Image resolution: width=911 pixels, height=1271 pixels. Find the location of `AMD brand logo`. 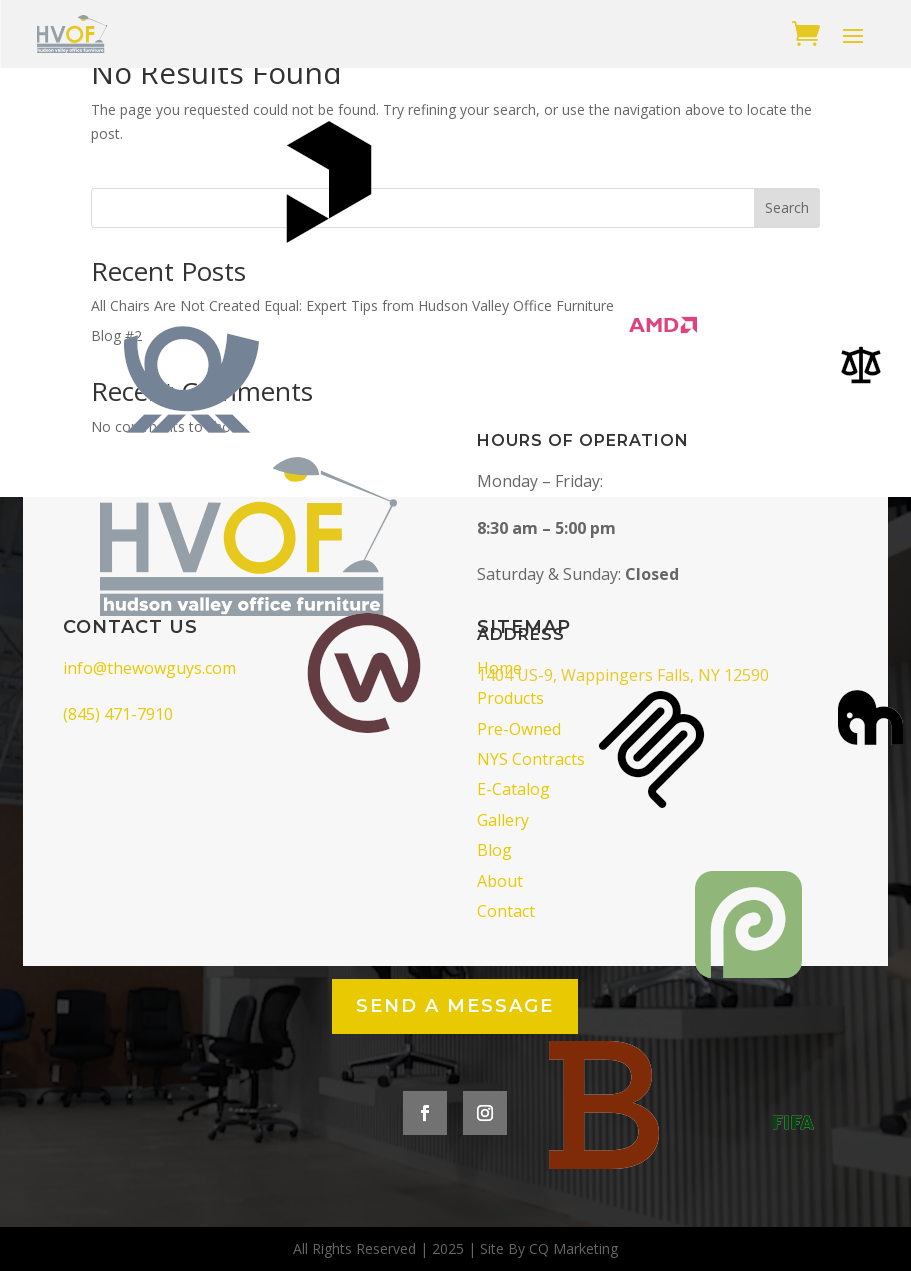

AMD brand logo is located at coordinates (663, 325).